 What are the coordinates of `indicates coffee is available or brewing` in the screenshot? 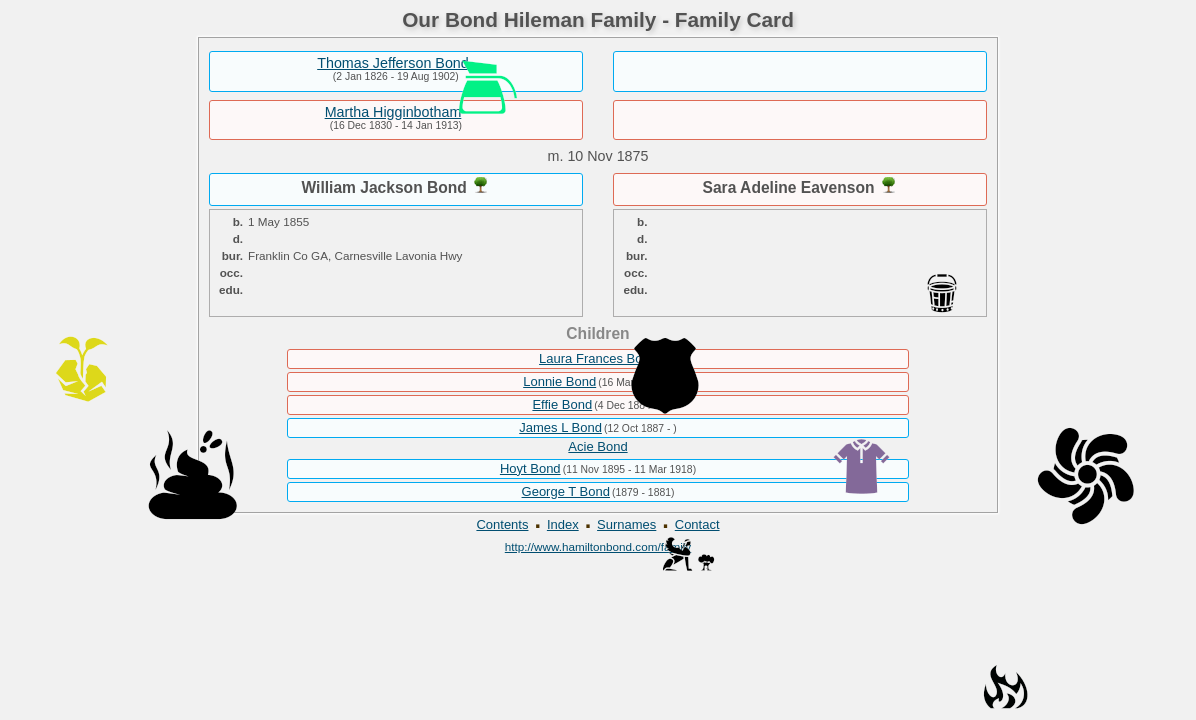 It's located at (488, 87).